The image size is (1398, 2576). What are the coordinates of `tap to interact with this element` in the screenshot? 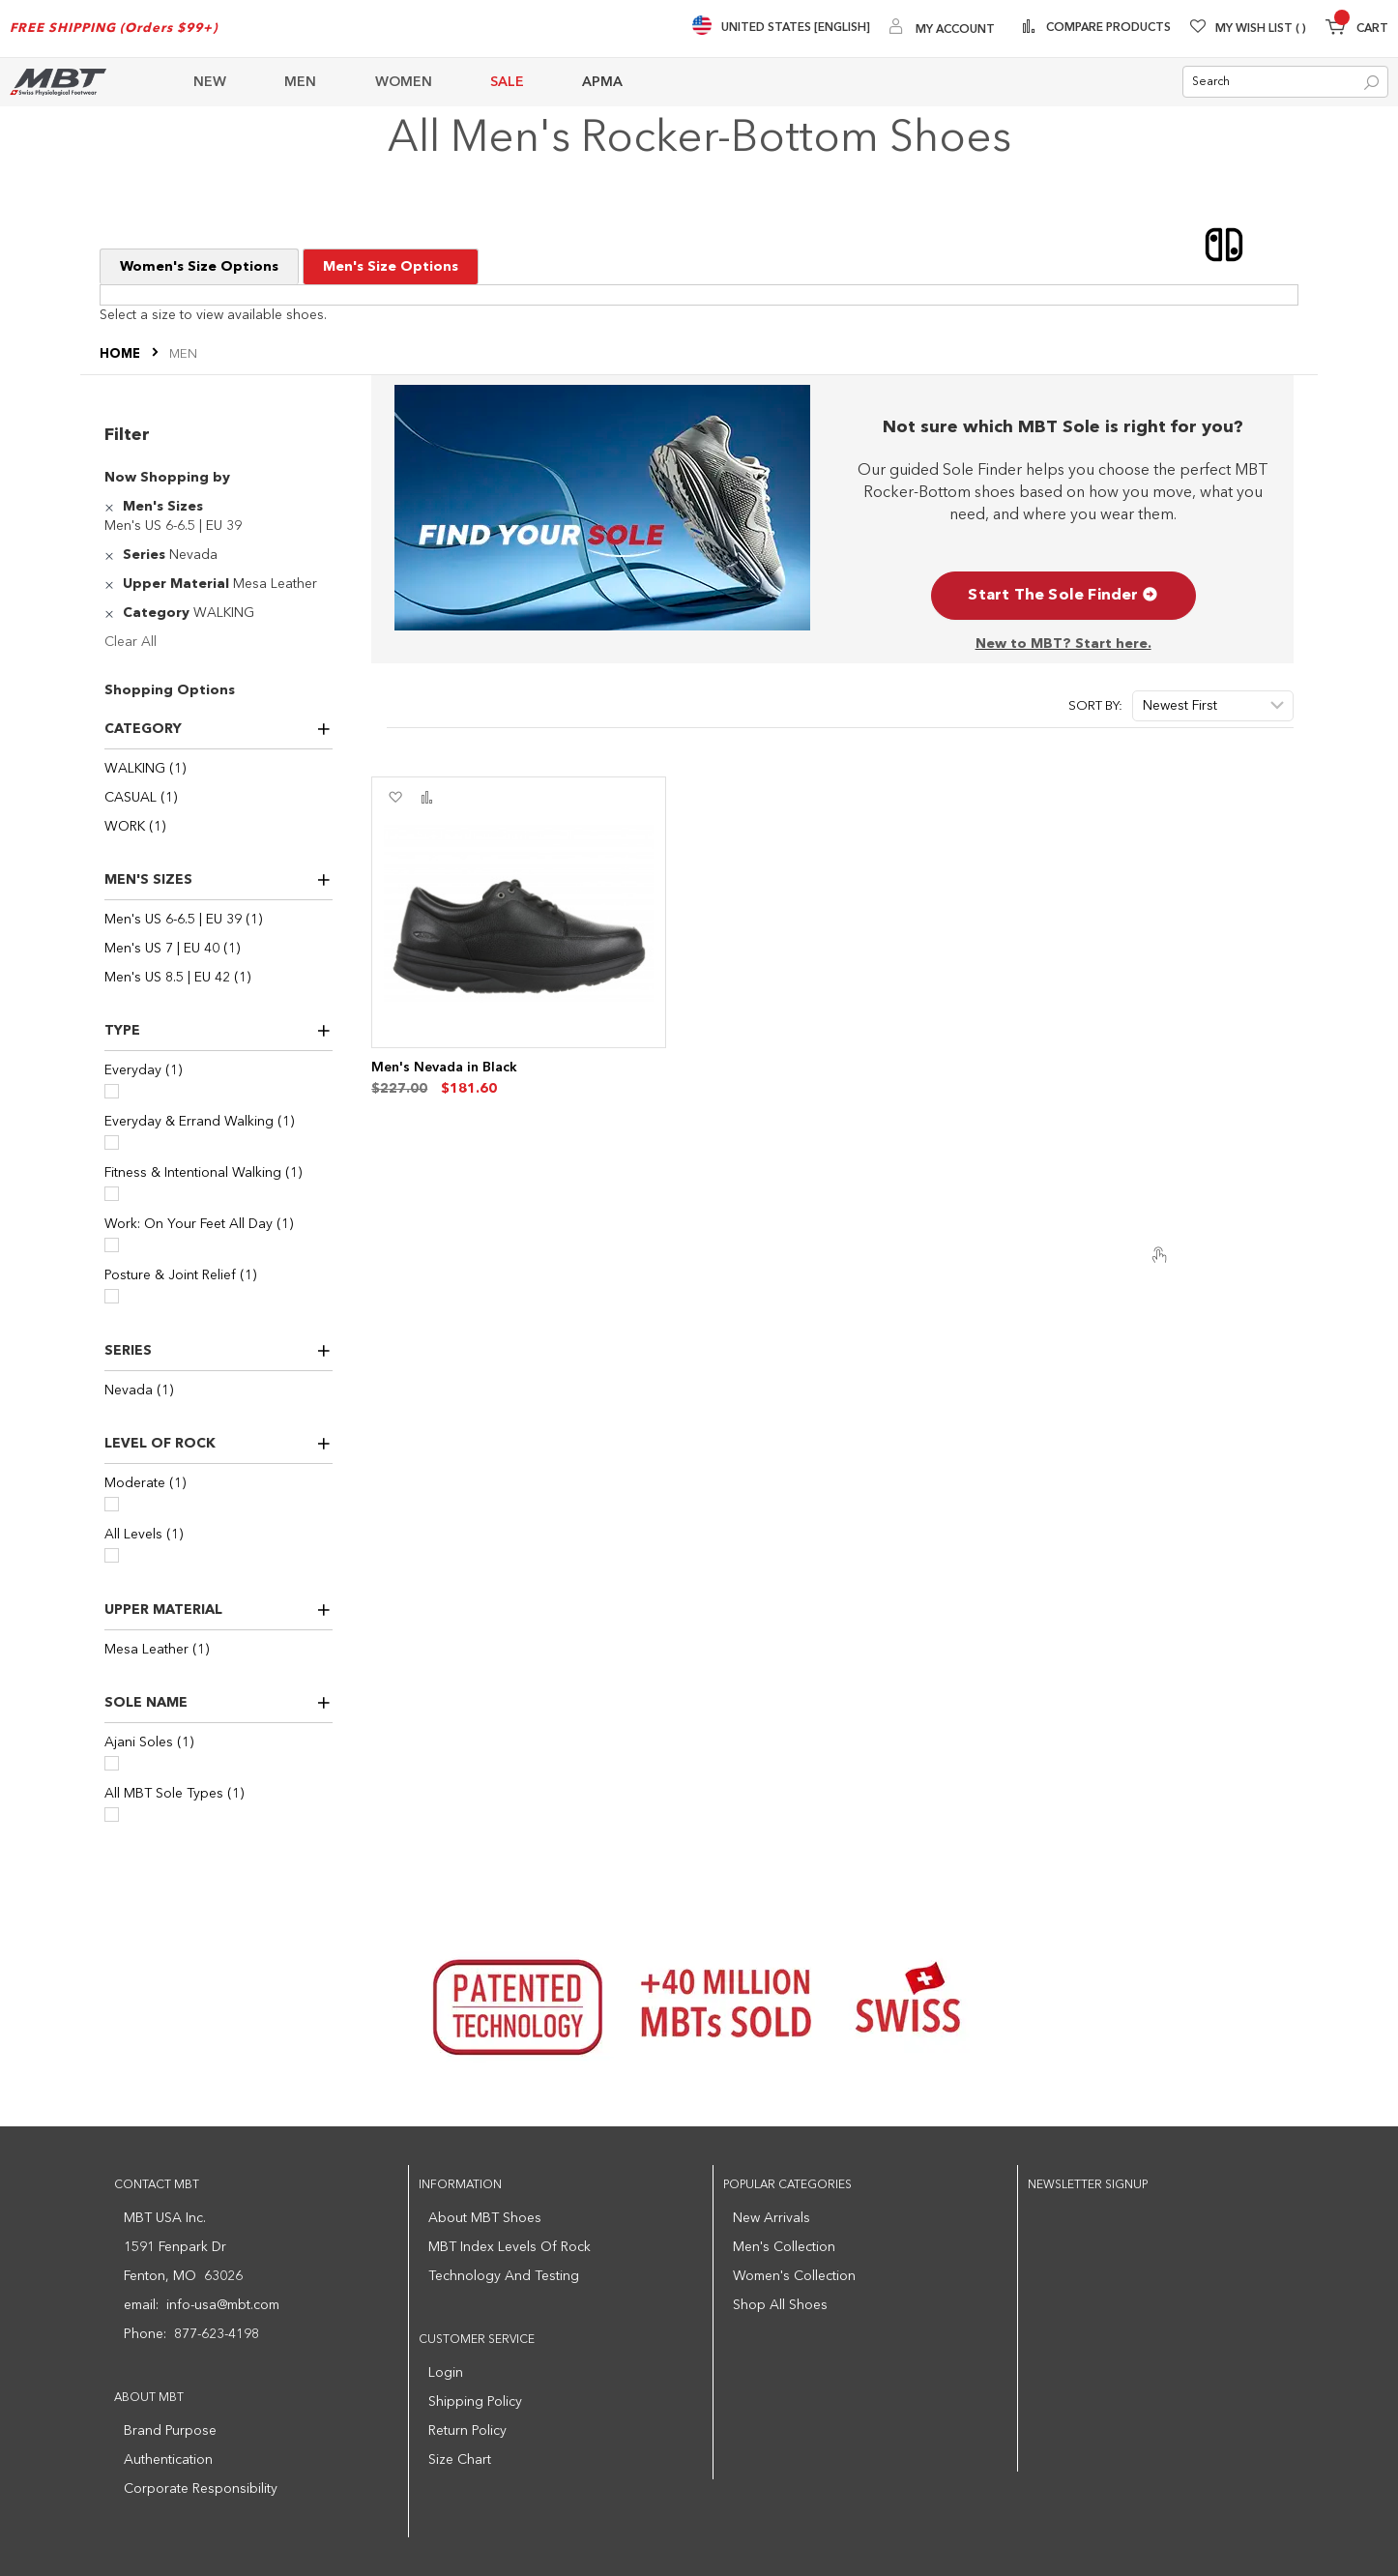 It's located at (1159, 1255).